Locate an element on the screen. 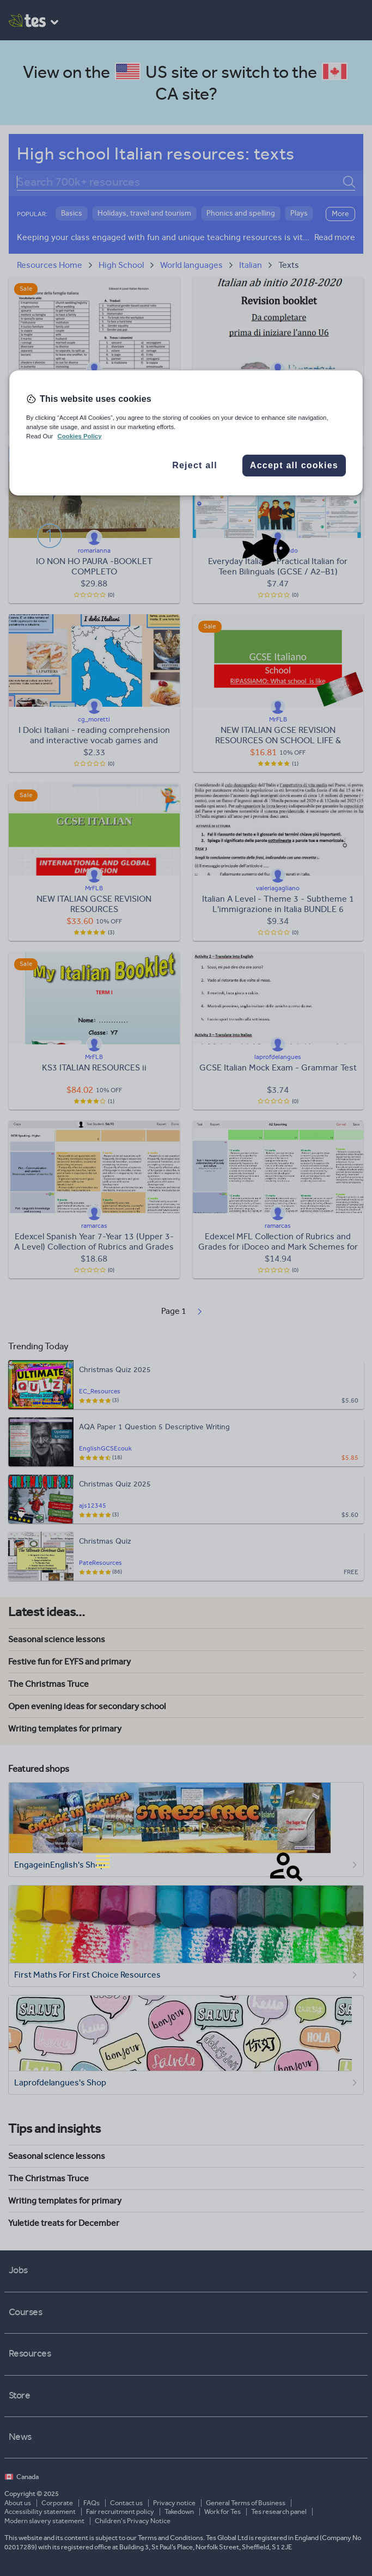 The height and width of the screenshot is (2576, 372). search for a person or contact is located at coordinates (286, 1865).